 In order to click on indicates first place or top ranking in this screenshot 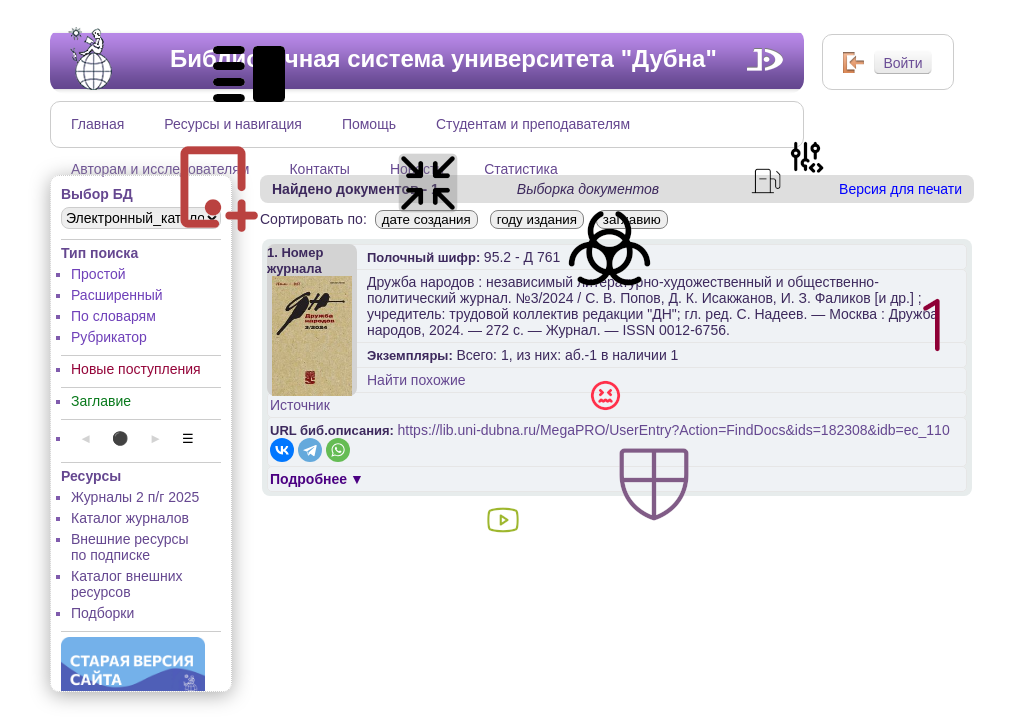, I will do `click(935, 325)`.